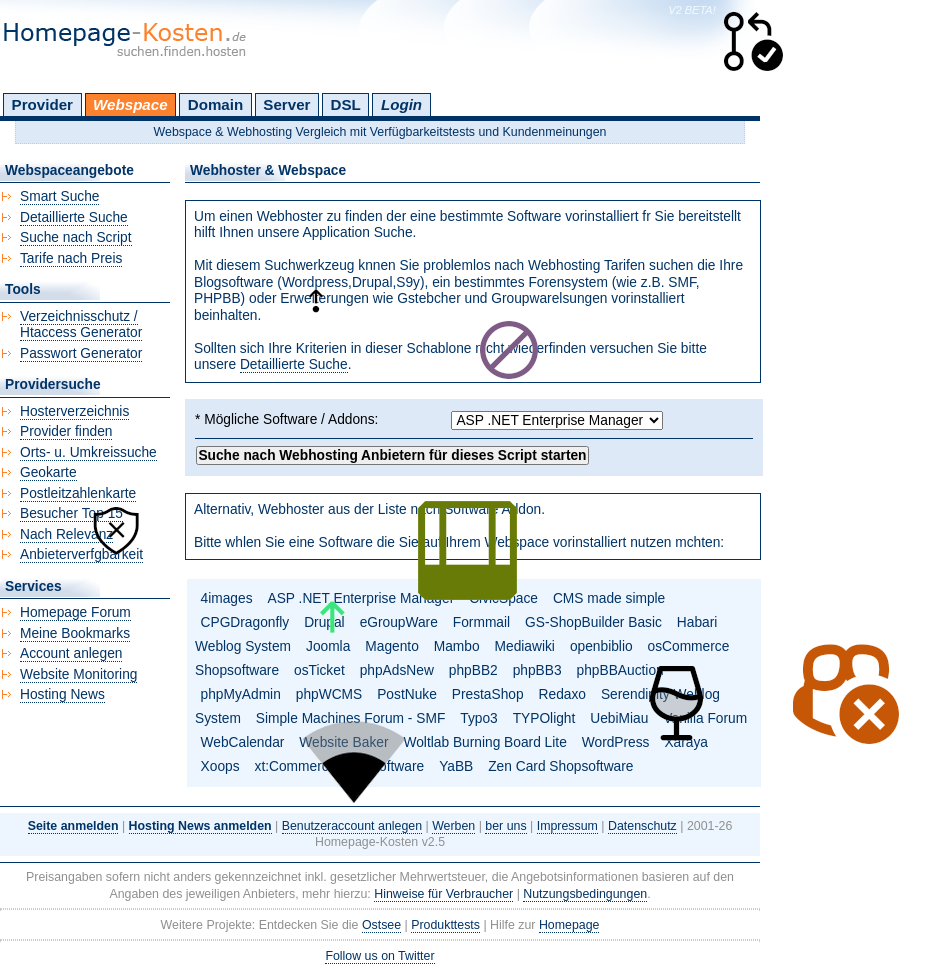 The width and height of the screenshot is (940, 964). Describe the element at coordinates (316, 301) in the screenshot. I see `step out of the current function during debugging` at that location.